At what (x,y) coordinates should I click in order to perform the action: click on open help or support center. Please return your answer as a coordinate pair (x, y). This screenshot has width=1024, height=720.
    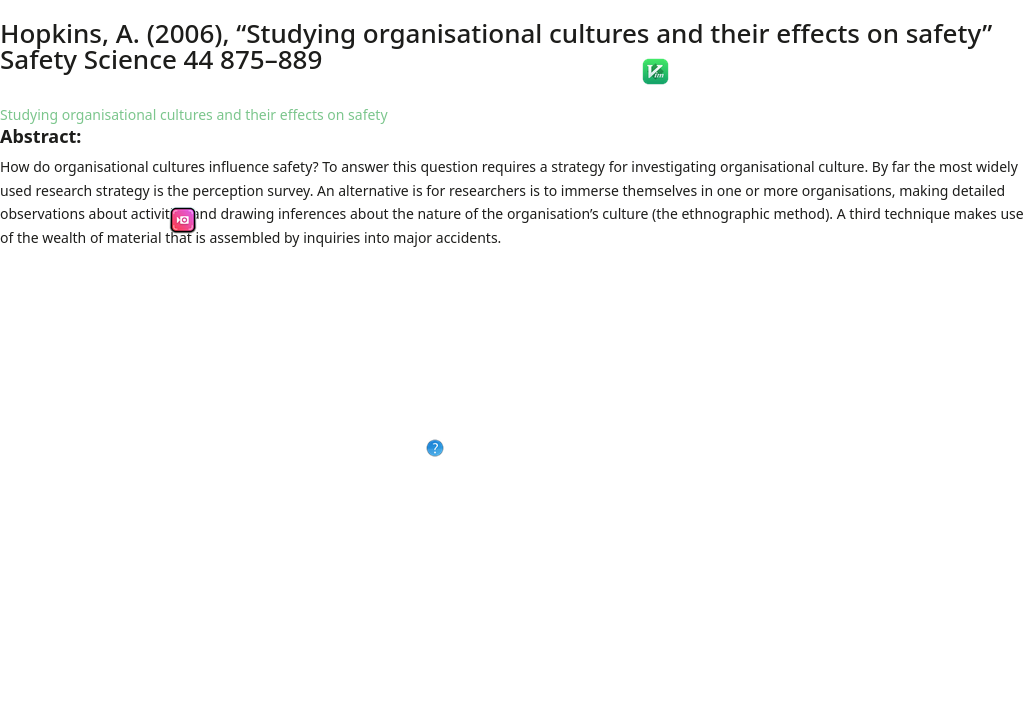
    Looking at the image, I should click on (435, 448).